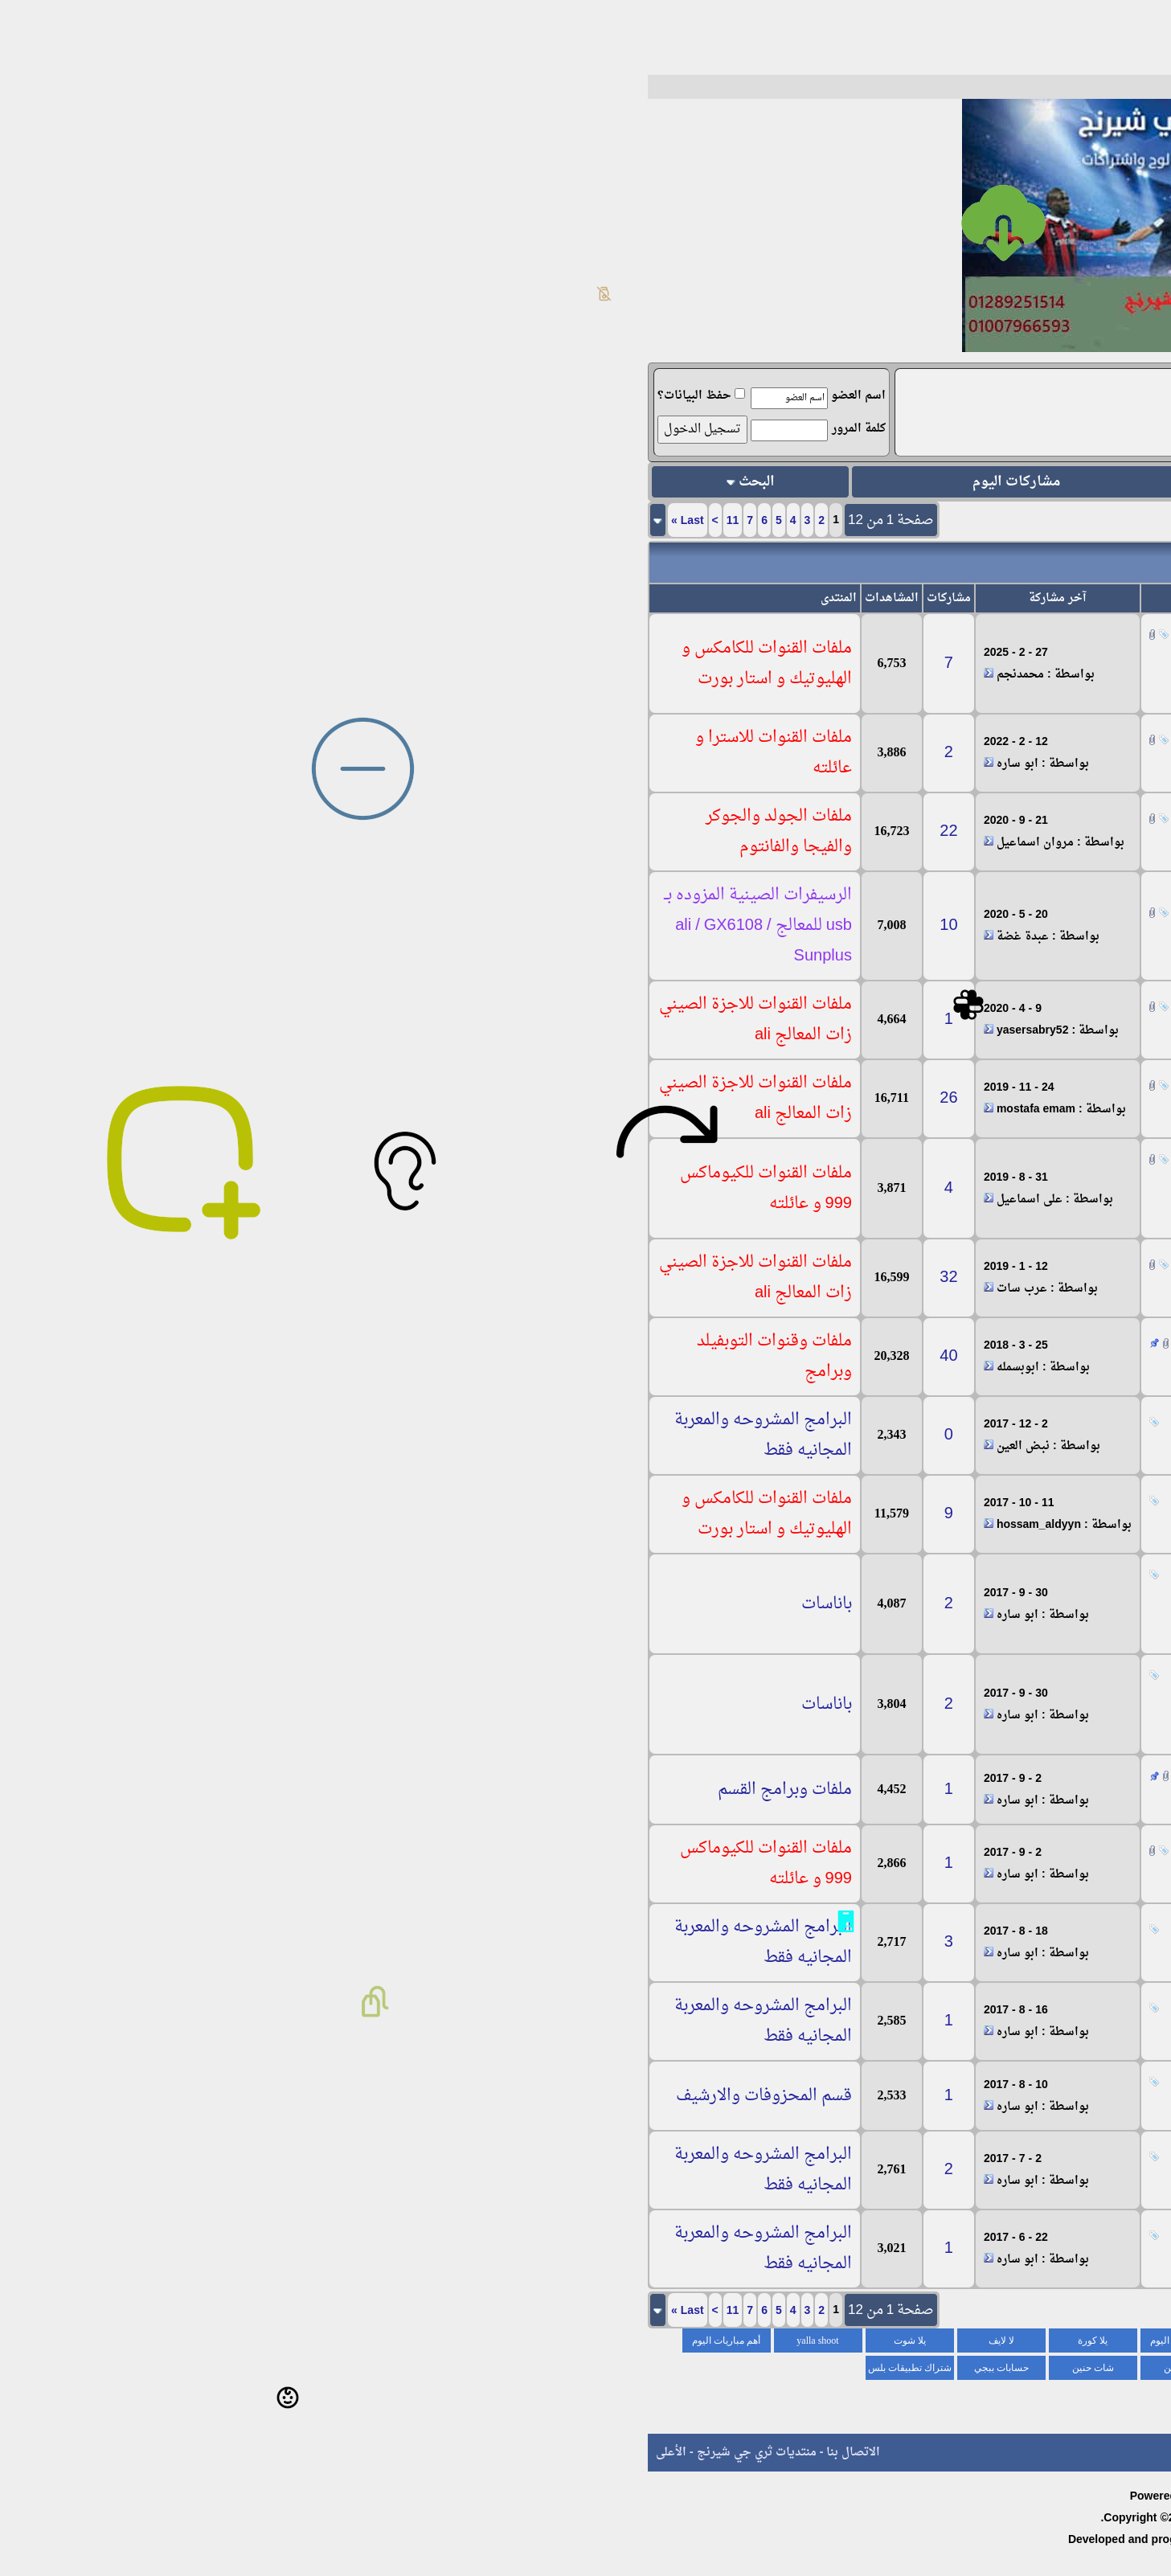  I want to click on download file from cloud storage, so click(1003, 223).